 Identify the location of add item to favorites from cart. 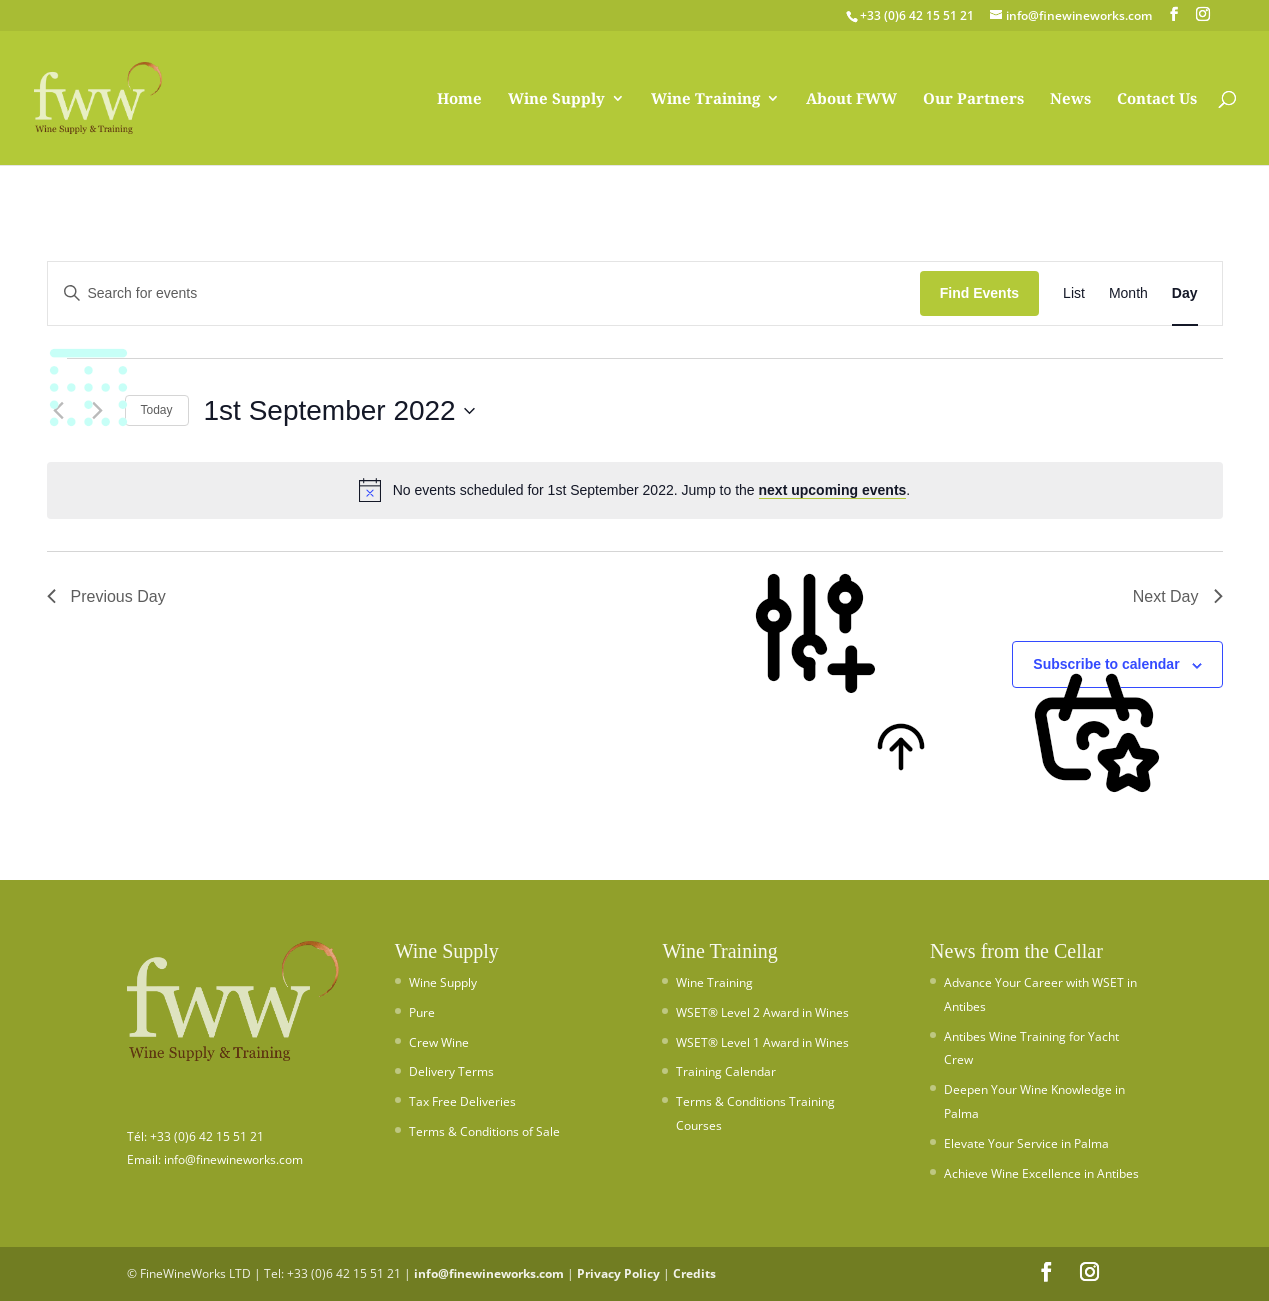
(1094, 727).